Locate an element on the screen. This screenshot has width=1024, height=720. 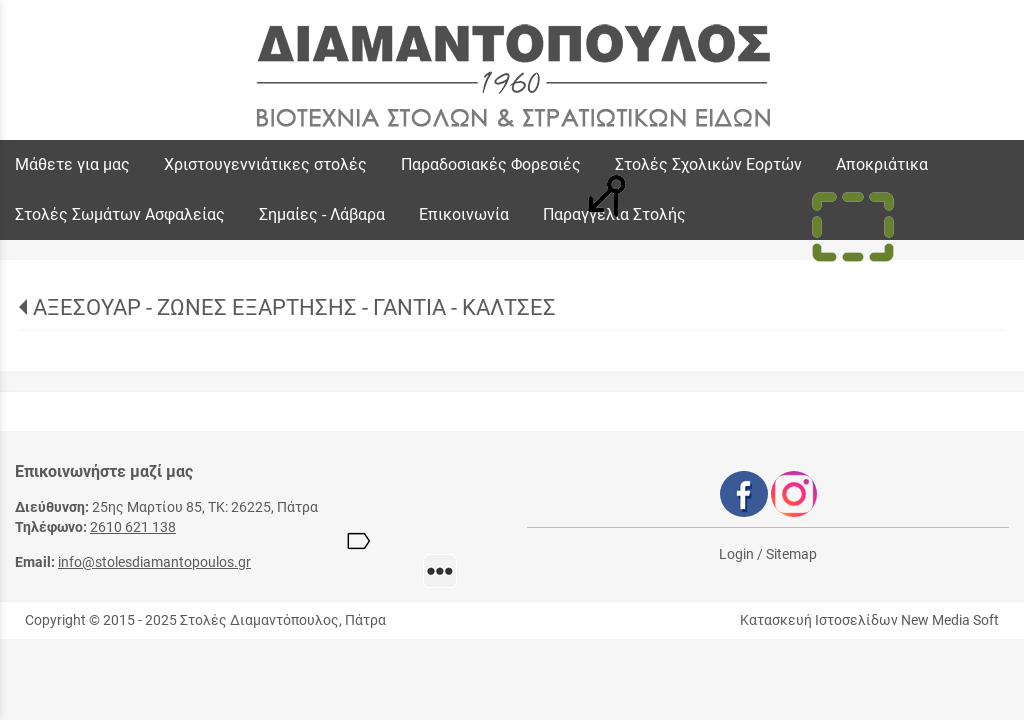
select or define a region is located at coordinates (853, 227).